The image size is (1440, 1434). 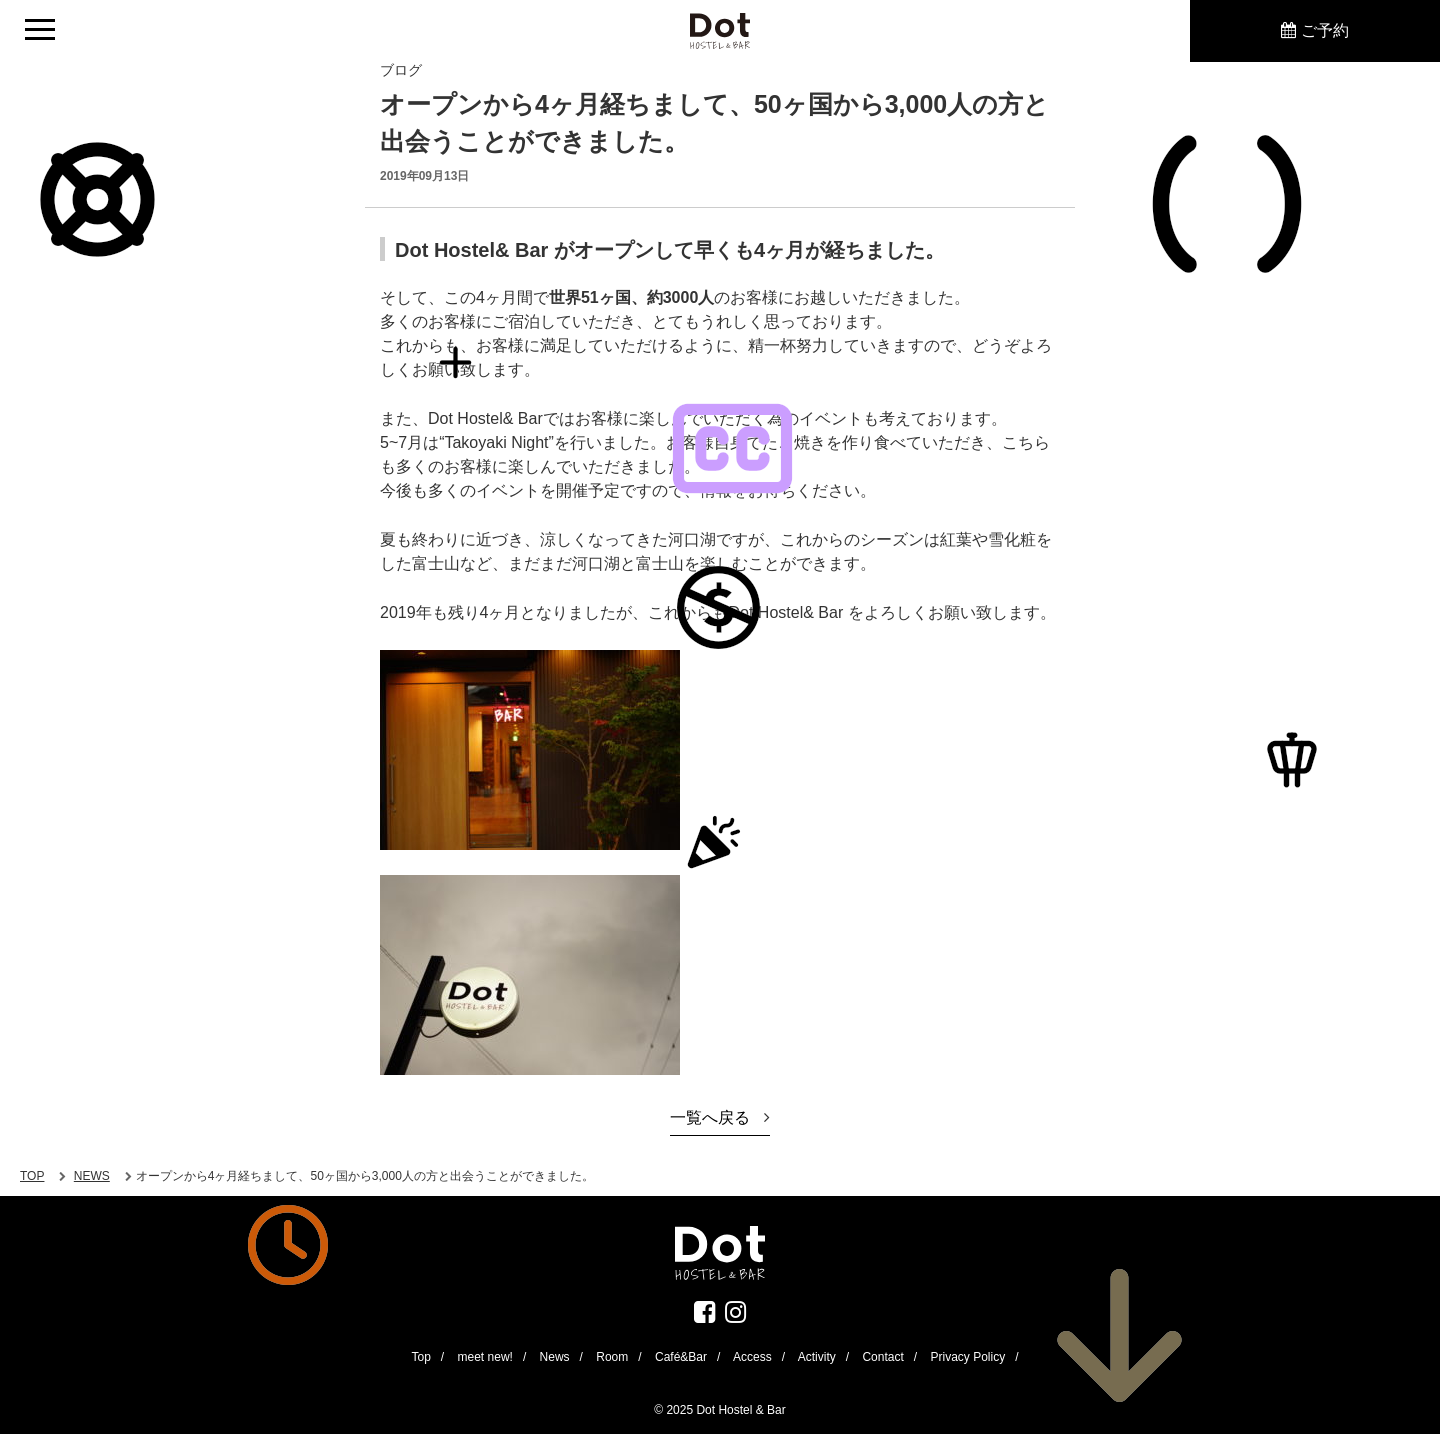 I want to click on indicates non-commercial license restrictions, so click(x=718, y=607).